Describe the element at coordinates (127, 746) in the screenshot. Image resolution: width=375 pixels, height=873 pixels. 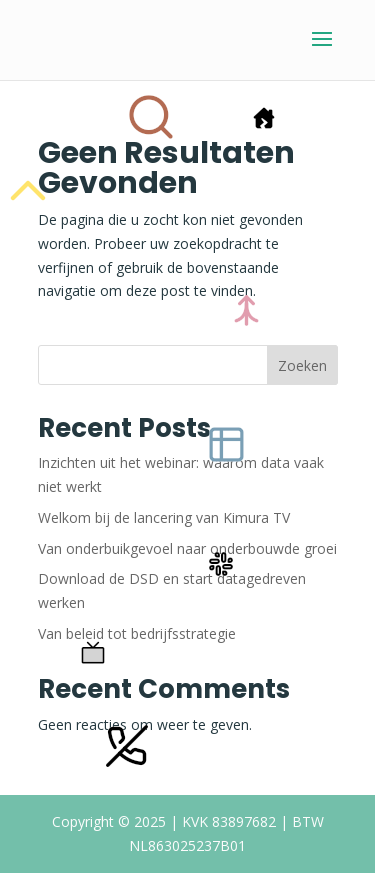
I see `mute or decline an incoming call` at that location.